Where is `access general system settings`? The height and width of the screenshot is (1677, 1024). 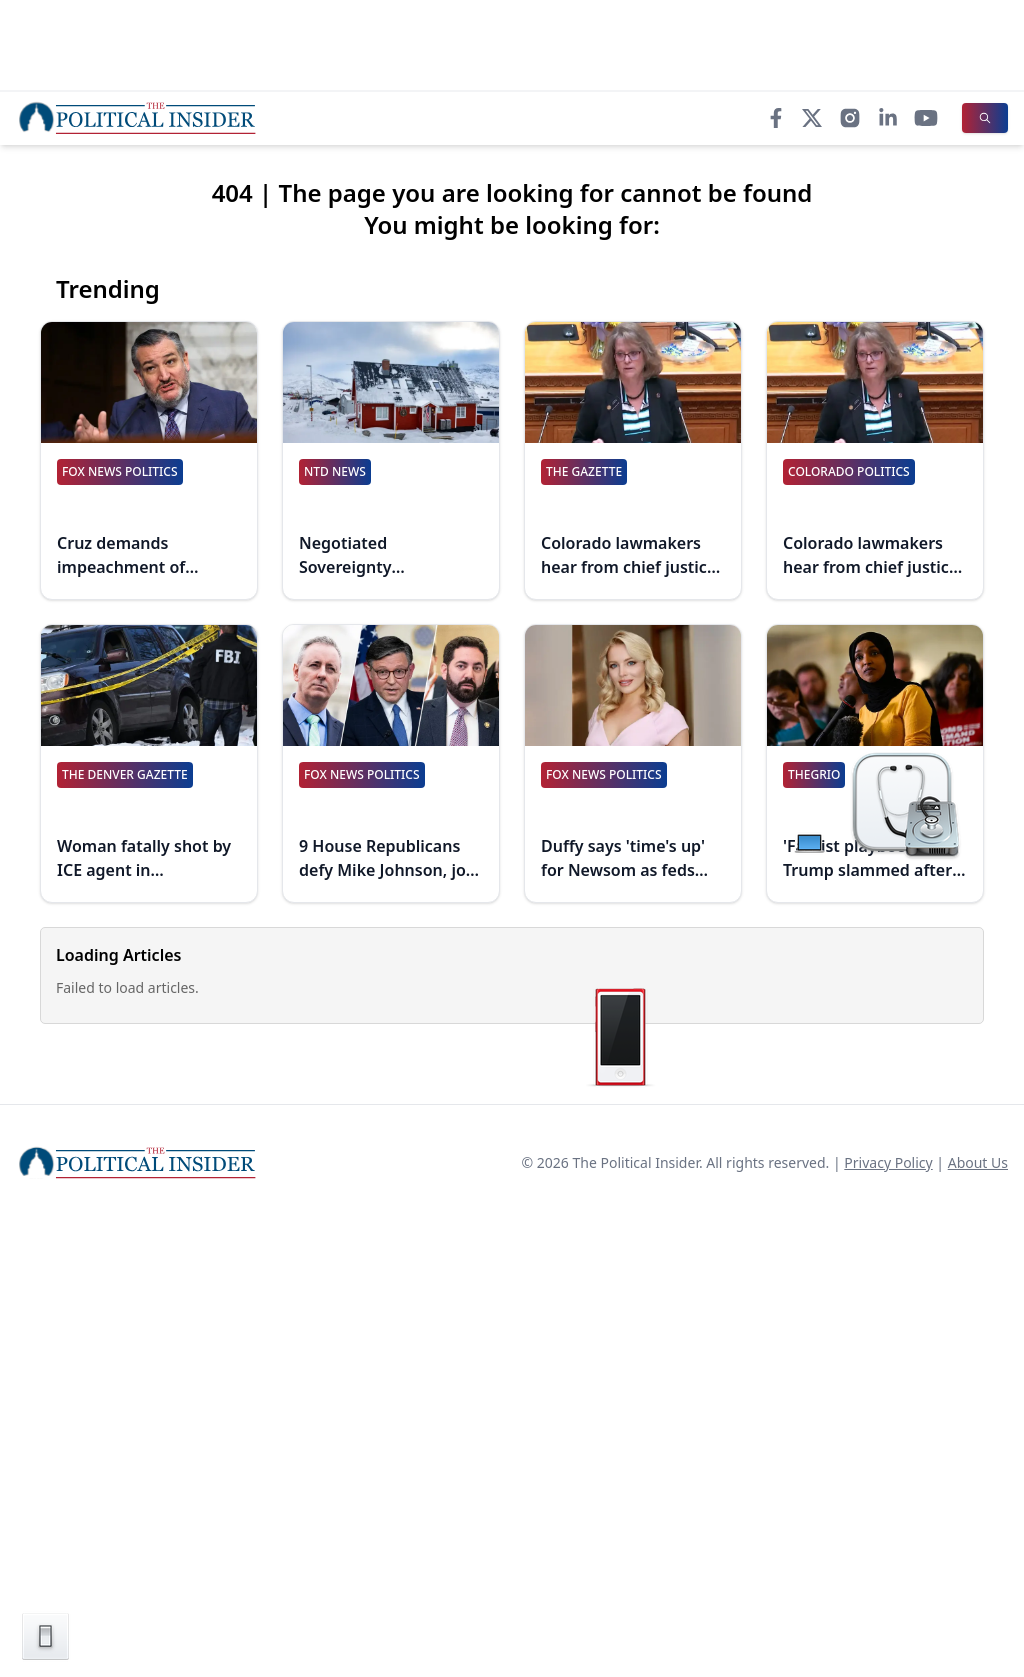
access general system settings is located at coordinates (45, 1636).